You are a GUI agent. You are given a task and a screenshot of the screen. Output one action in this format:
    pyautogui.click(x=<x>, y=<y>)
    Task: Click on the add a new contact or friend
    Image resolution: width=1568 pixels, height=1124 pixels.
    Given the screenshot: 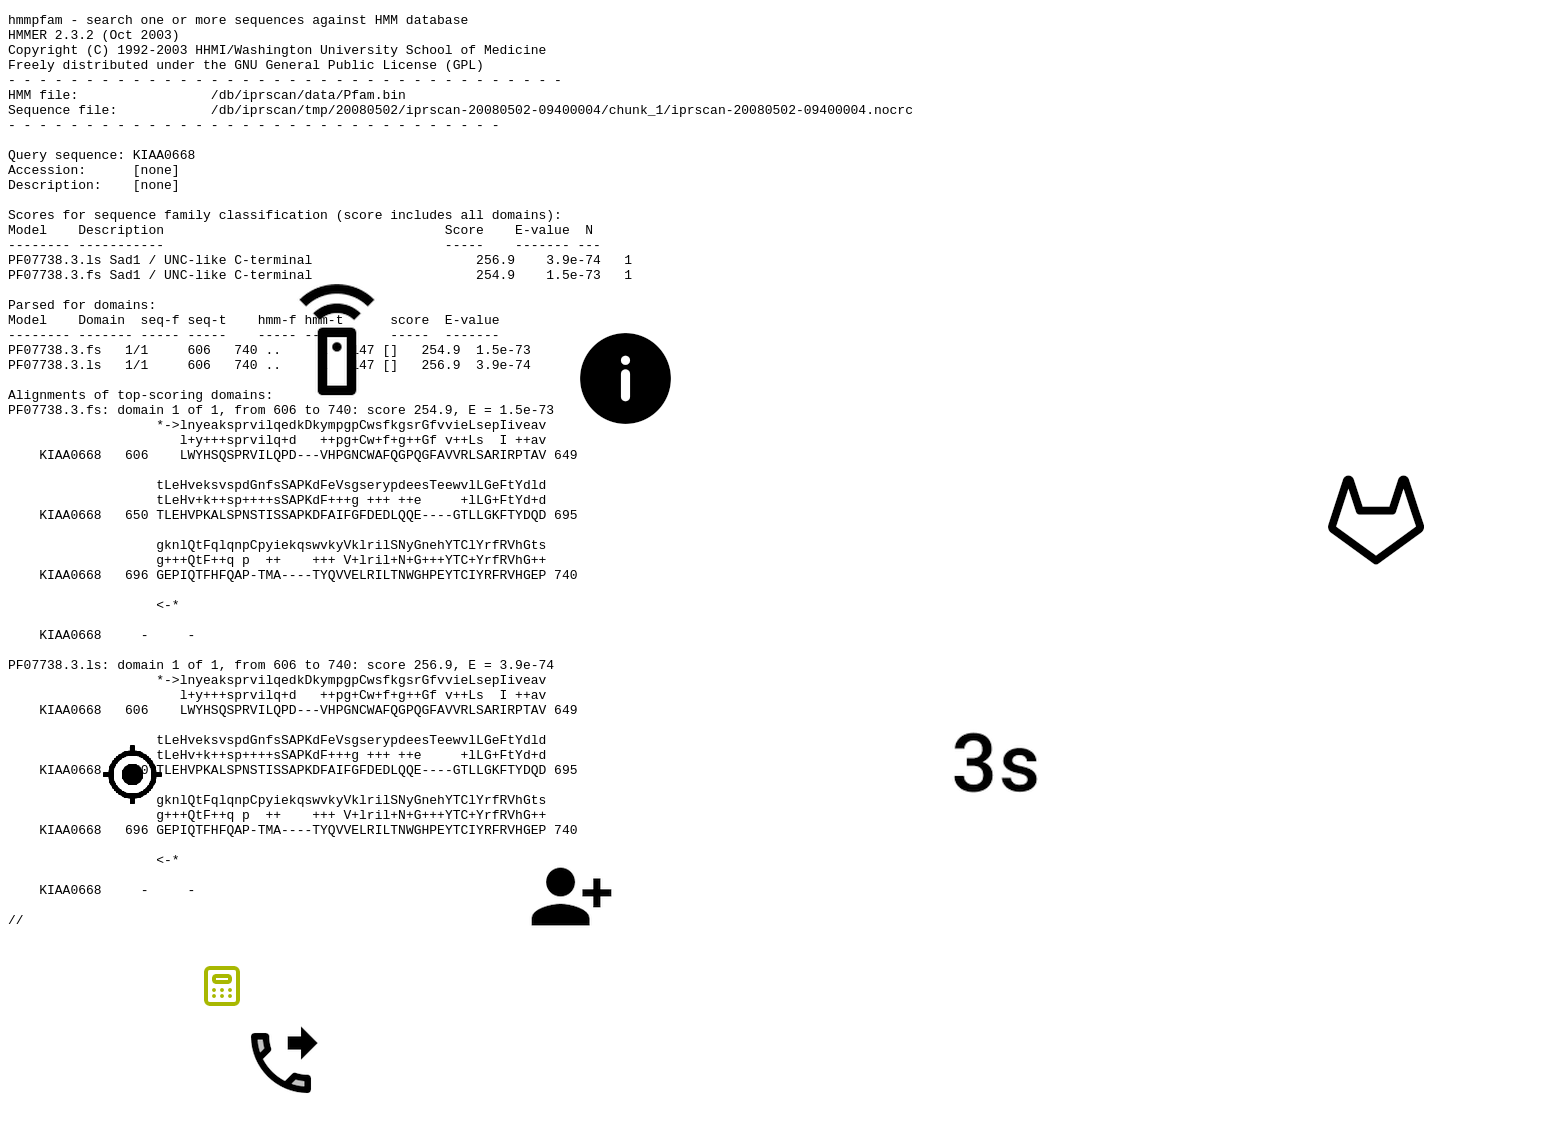 What is the action you would take?
    pyautogui.click(x=571, y=896)
    